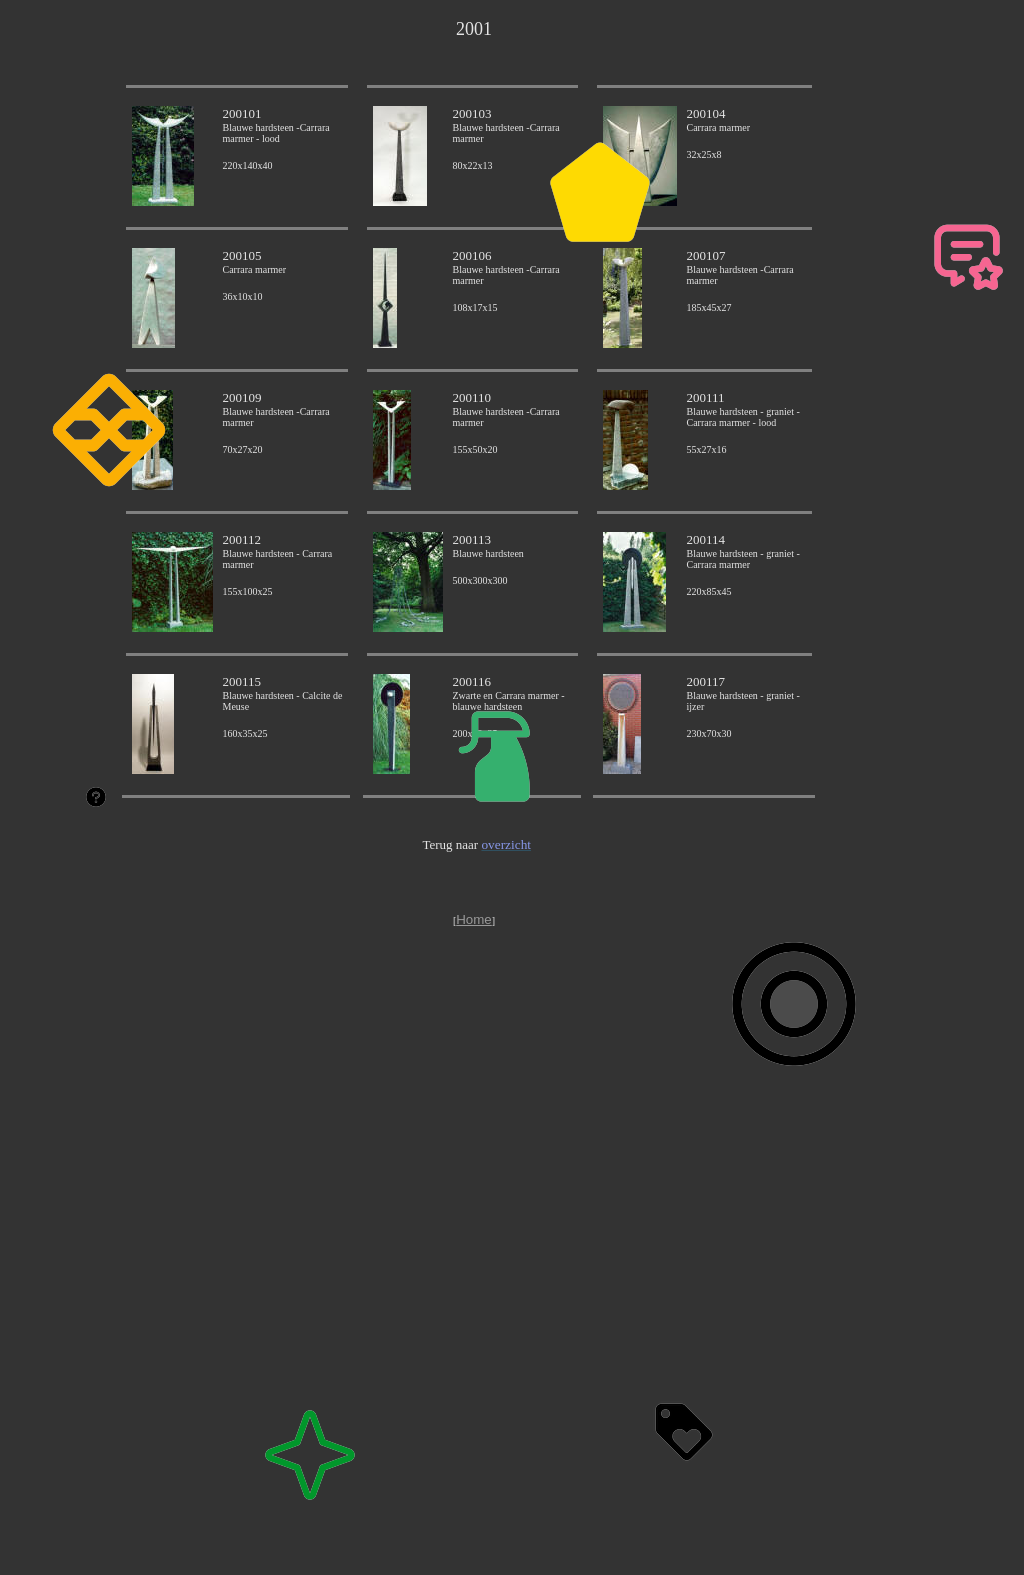 This screenshot has width=1024, height=1575. Describe the element at coordinates (109, 430) in the screenshot. I see `pay with Pix instant payment system` at that location.